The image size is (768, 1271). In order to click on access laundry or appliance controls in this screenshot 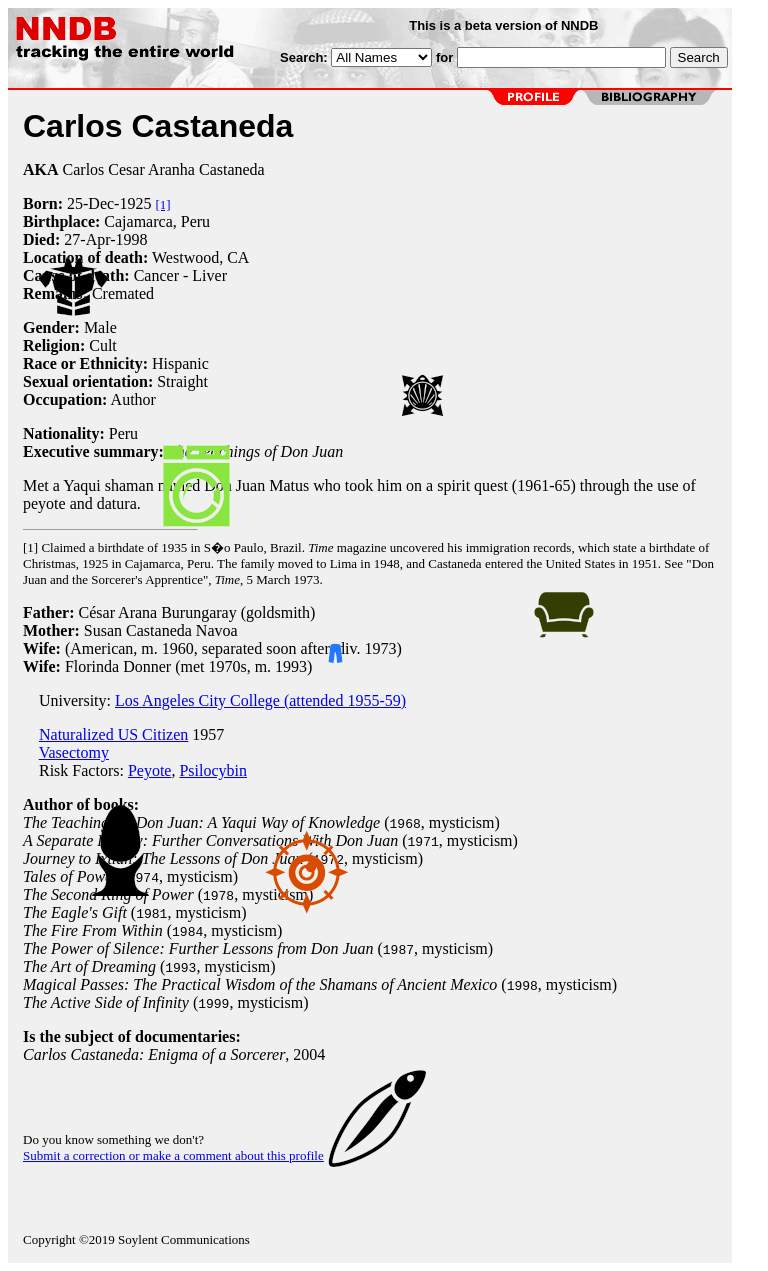, I will do `click(196, 484)`.